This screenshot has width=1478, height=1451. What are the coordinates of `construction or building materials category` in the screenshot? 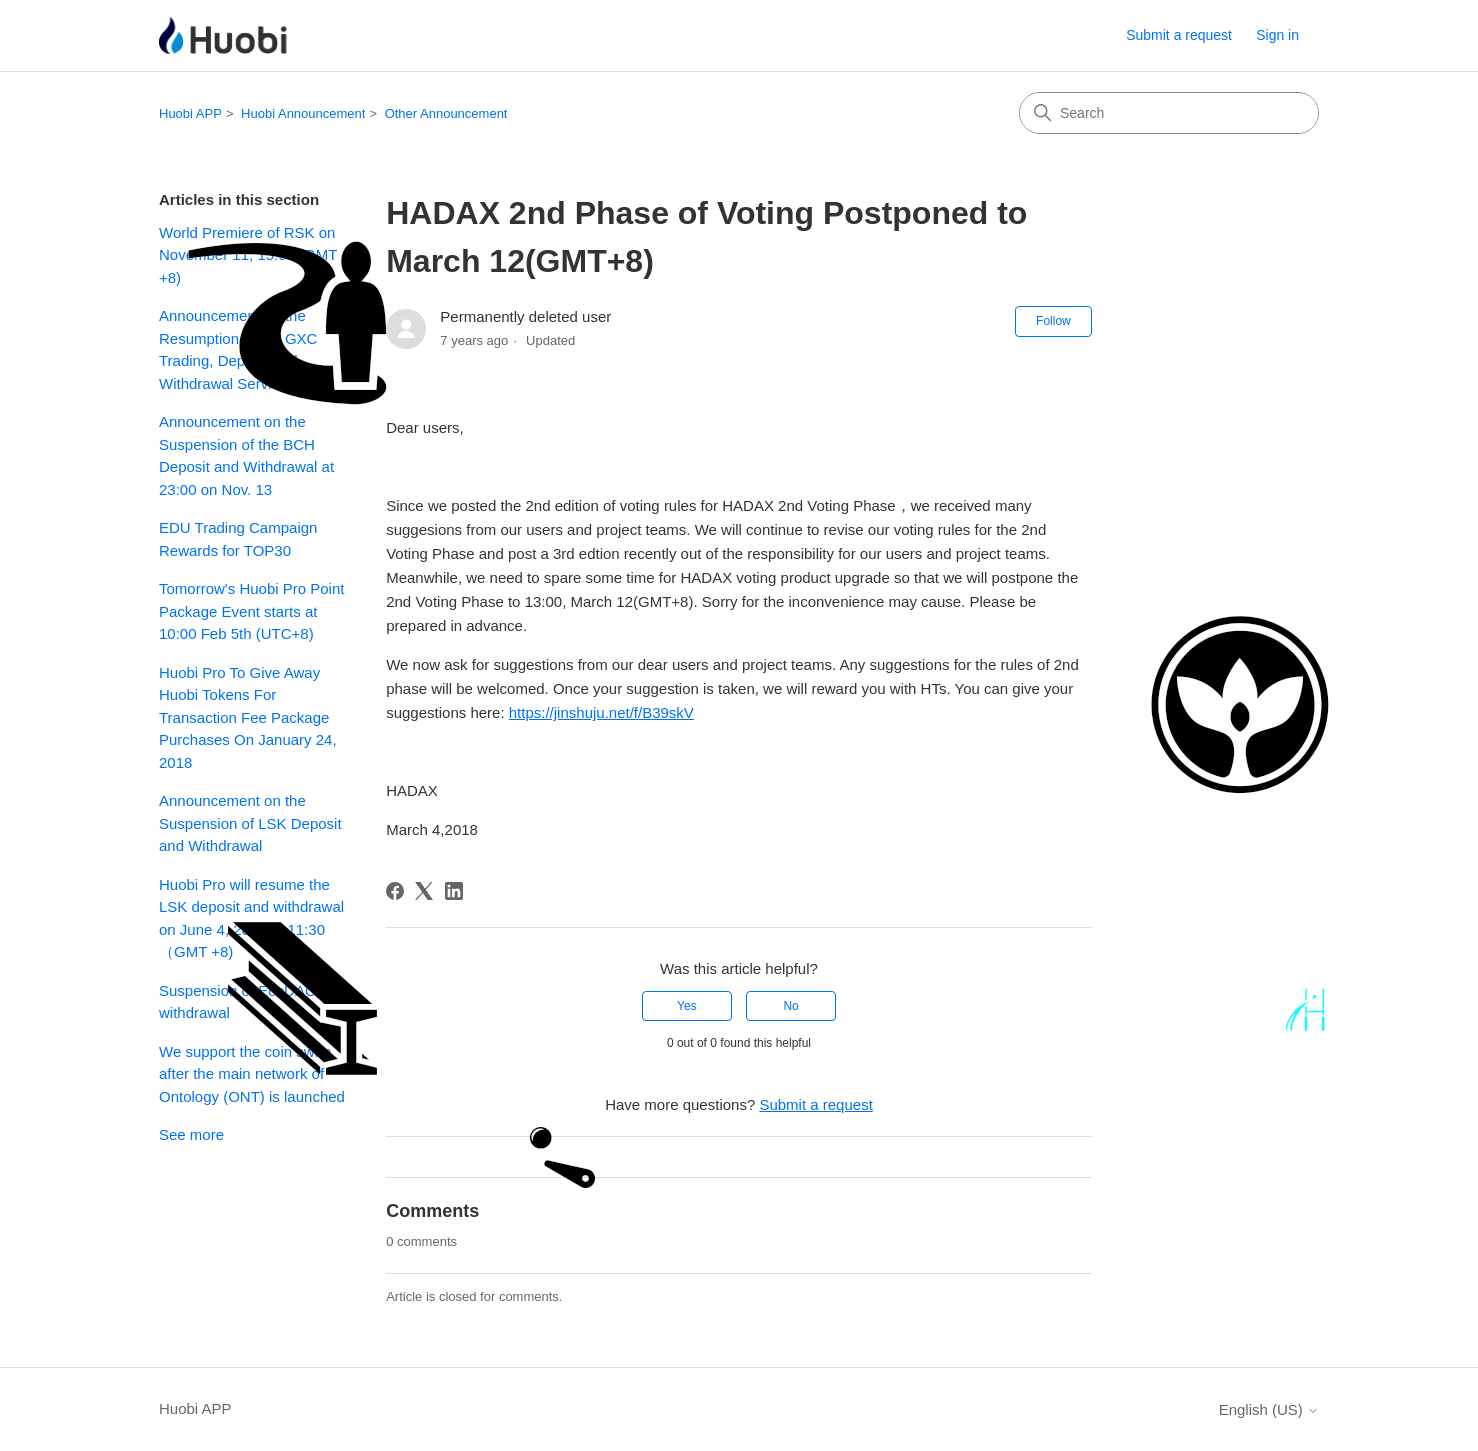 It's located at (302, 998).